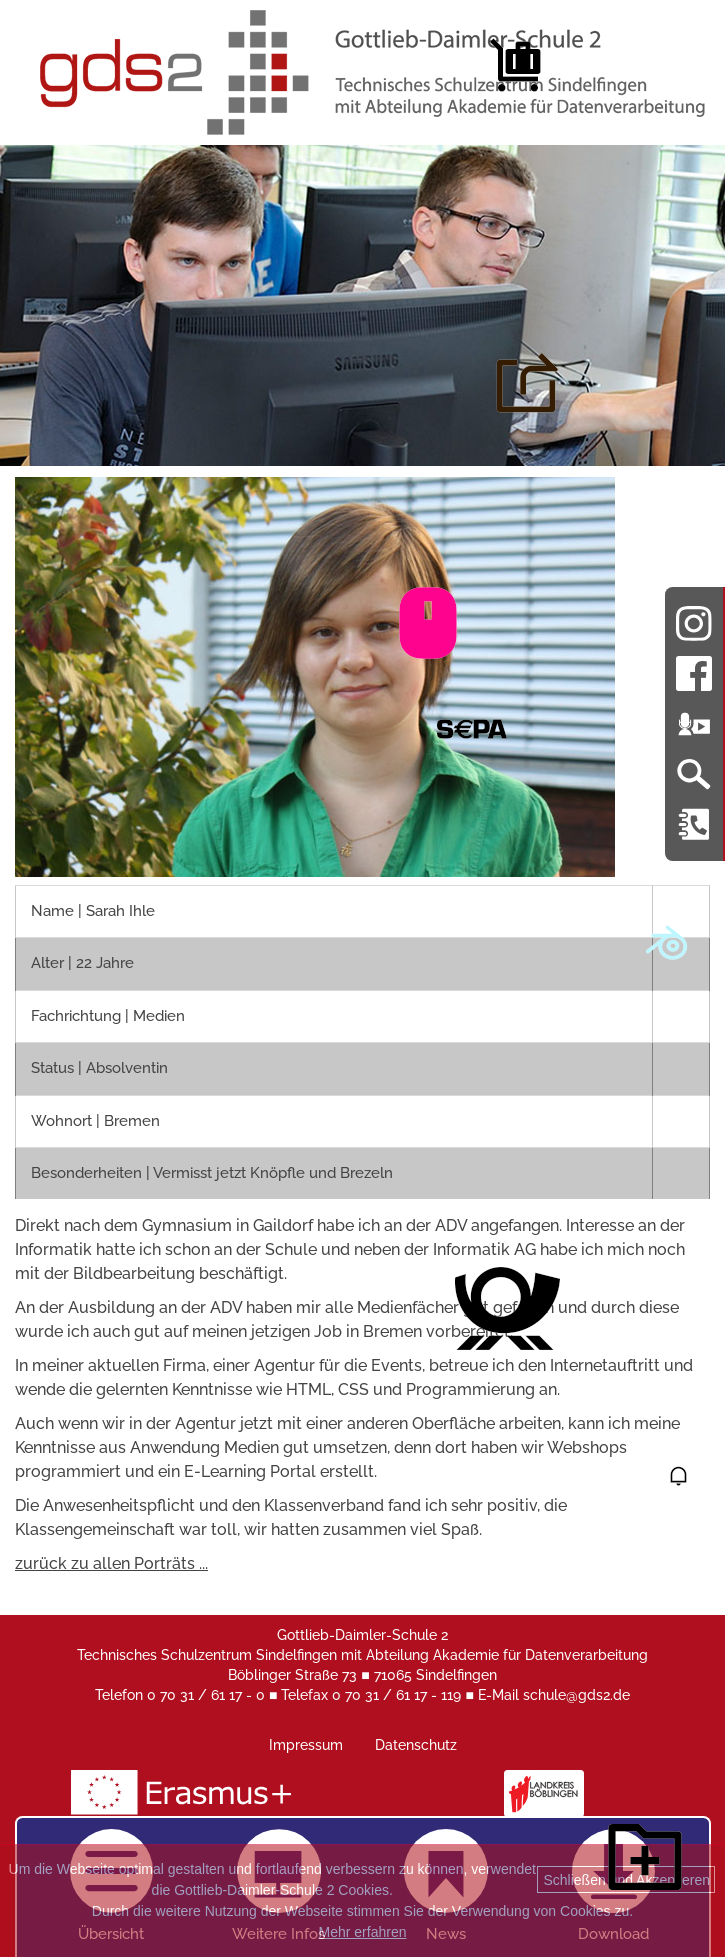 This screenshot has height=1957, width=725. I want to click on access luggage or baggage services, so click(518, 64).